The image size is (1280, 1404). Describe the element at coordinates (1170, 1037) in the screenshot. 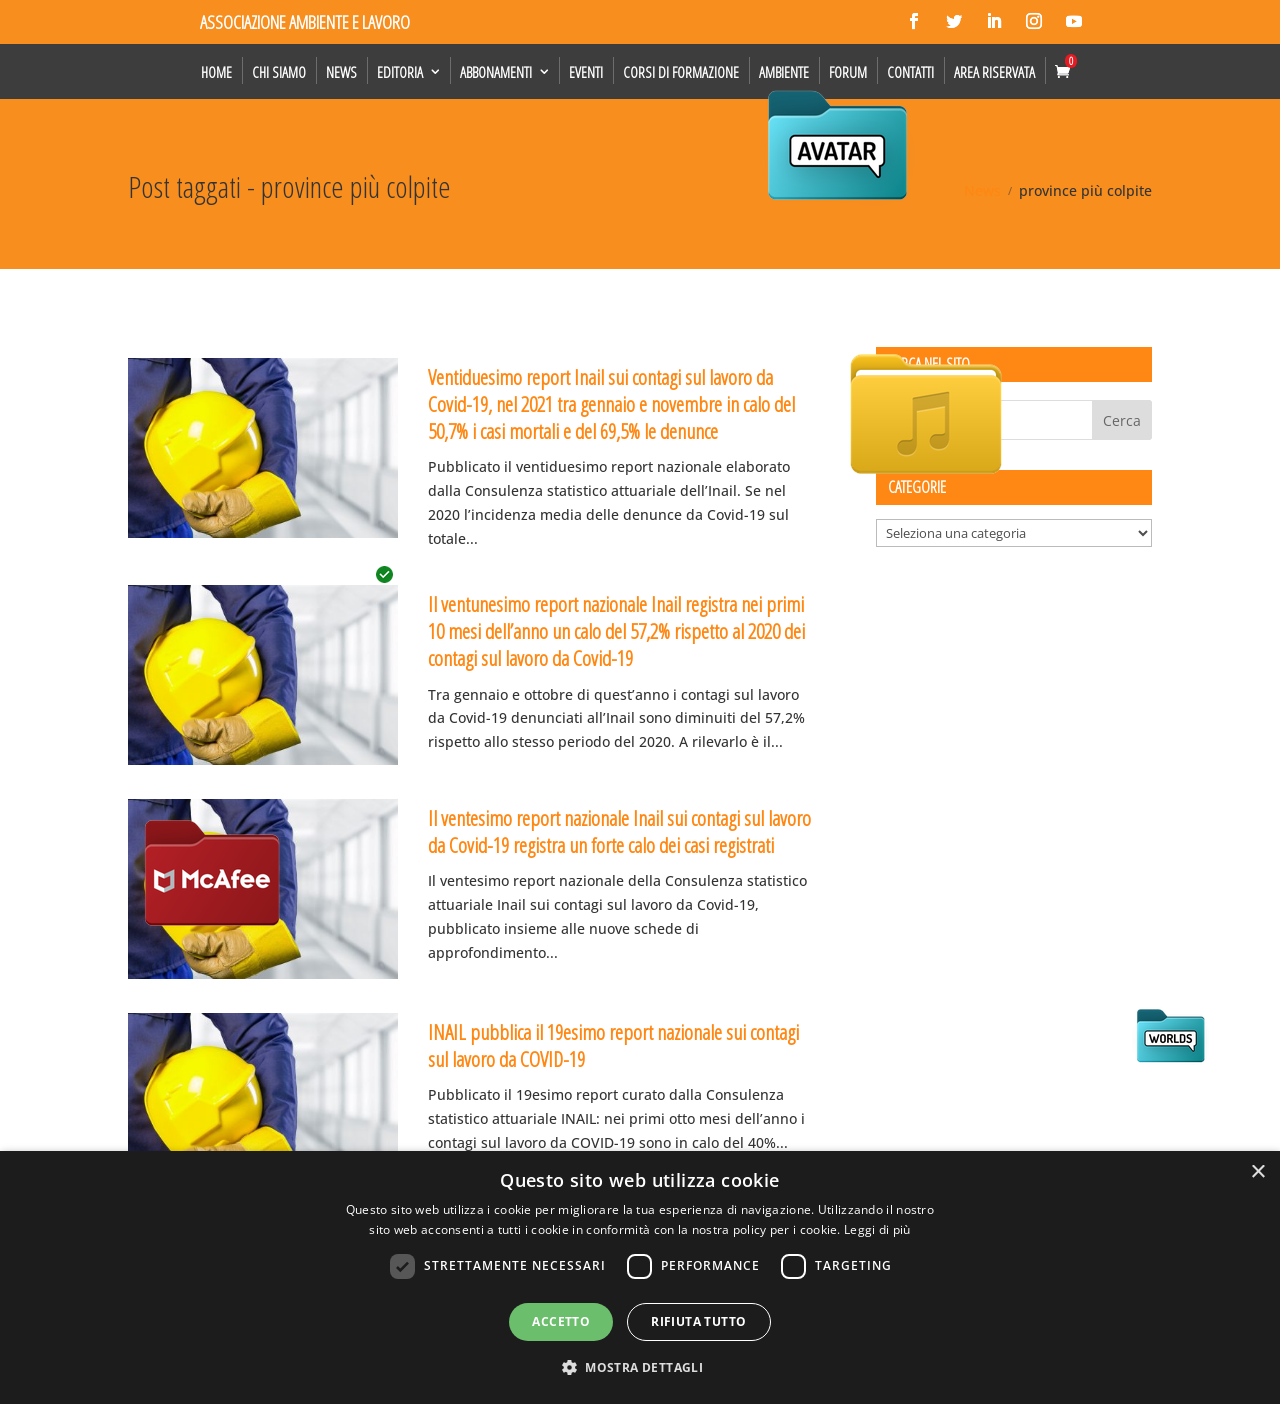

I see `open vrchat worlds folder` at that location.